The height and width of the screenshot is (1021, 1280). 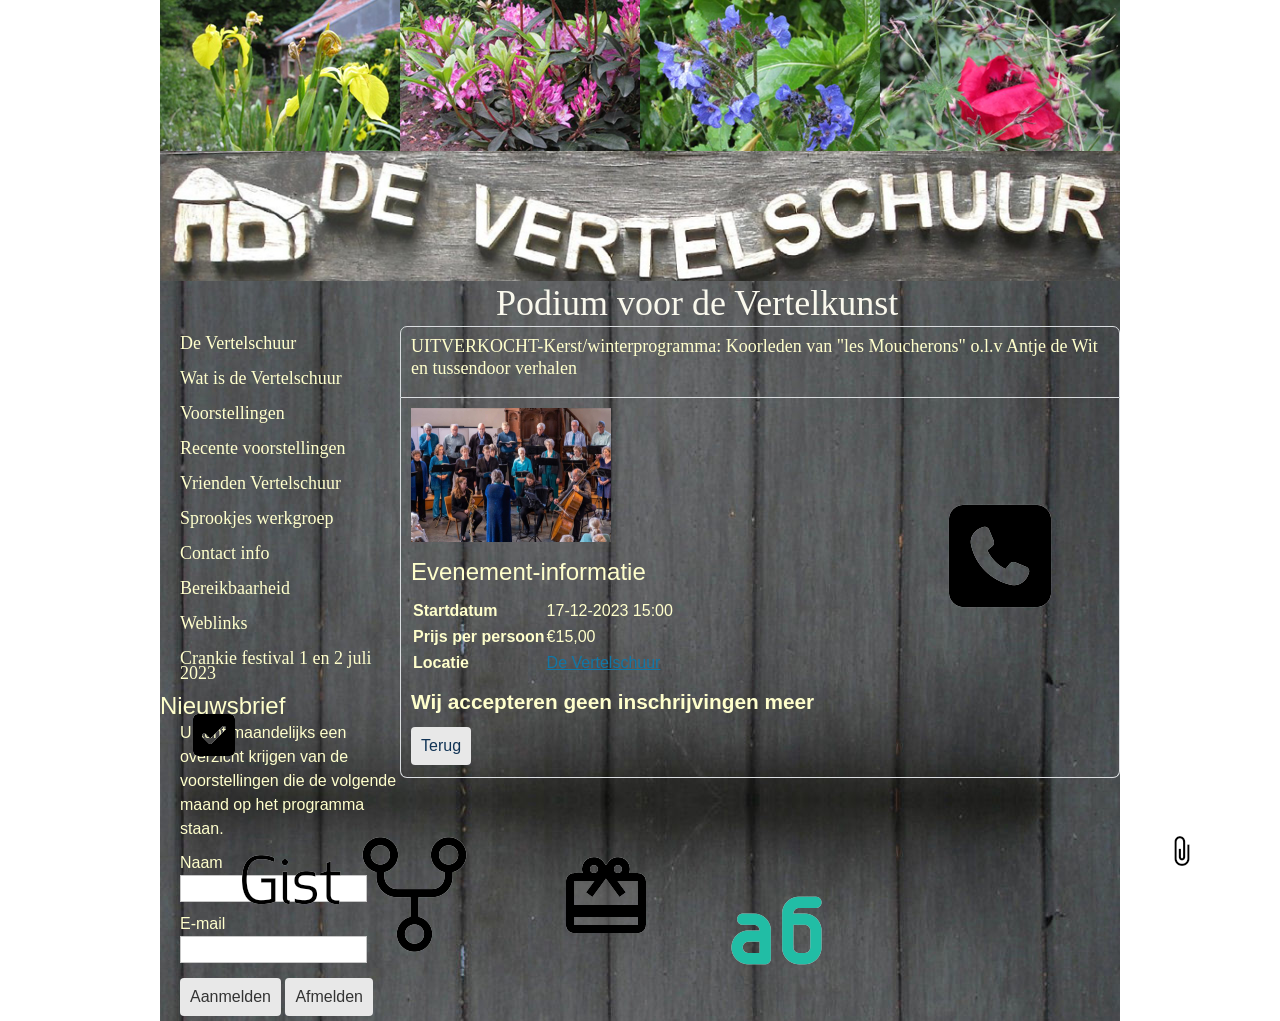 I want to click on attach a file to your message, so click(x=1182, y=851).